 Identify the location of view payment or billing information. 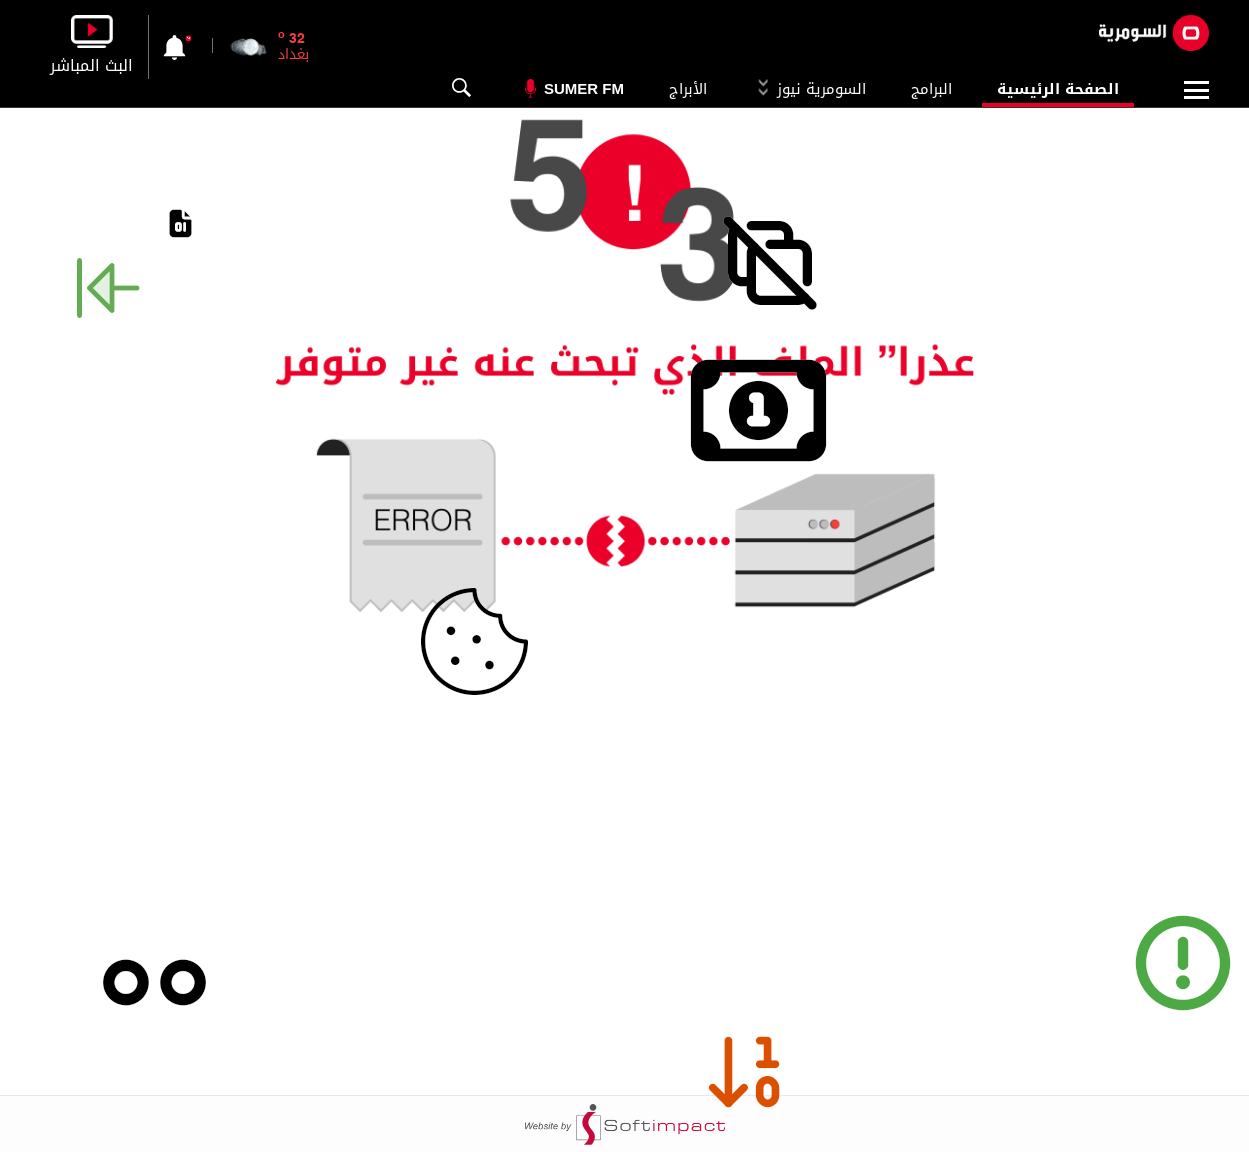
(758, 410).